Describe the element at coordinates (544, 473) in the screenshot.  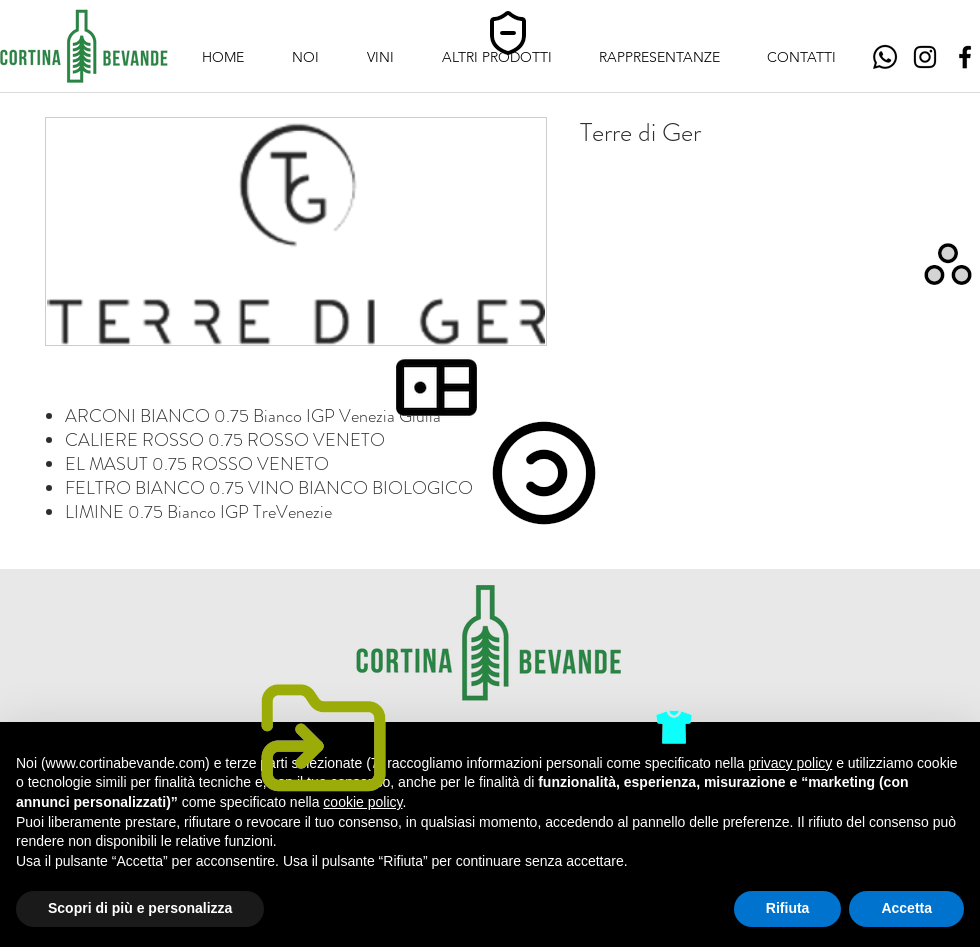
I see `indicates copyleft licensing for content or software` at that location.